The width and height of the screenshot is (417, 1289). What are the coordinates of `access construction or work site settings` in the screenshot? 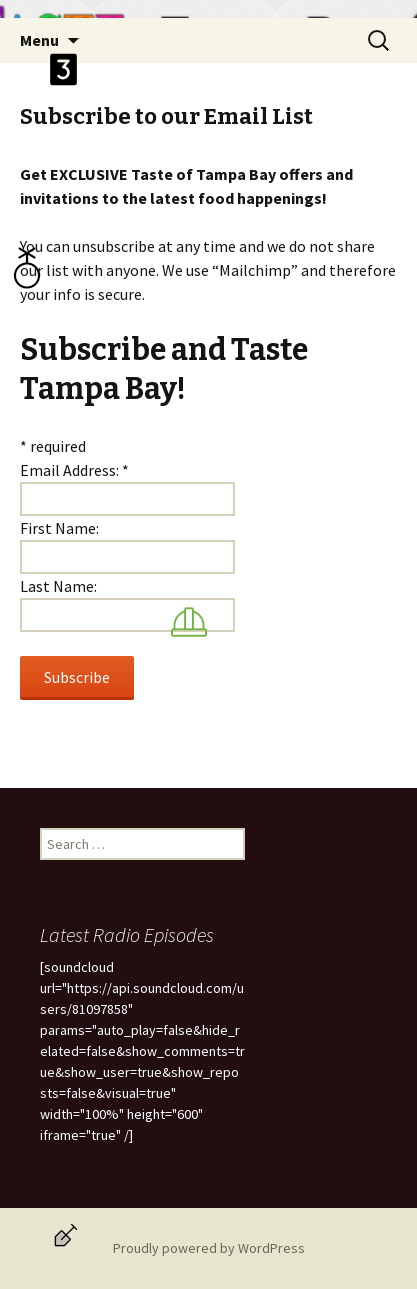 It's located at (189, 624).